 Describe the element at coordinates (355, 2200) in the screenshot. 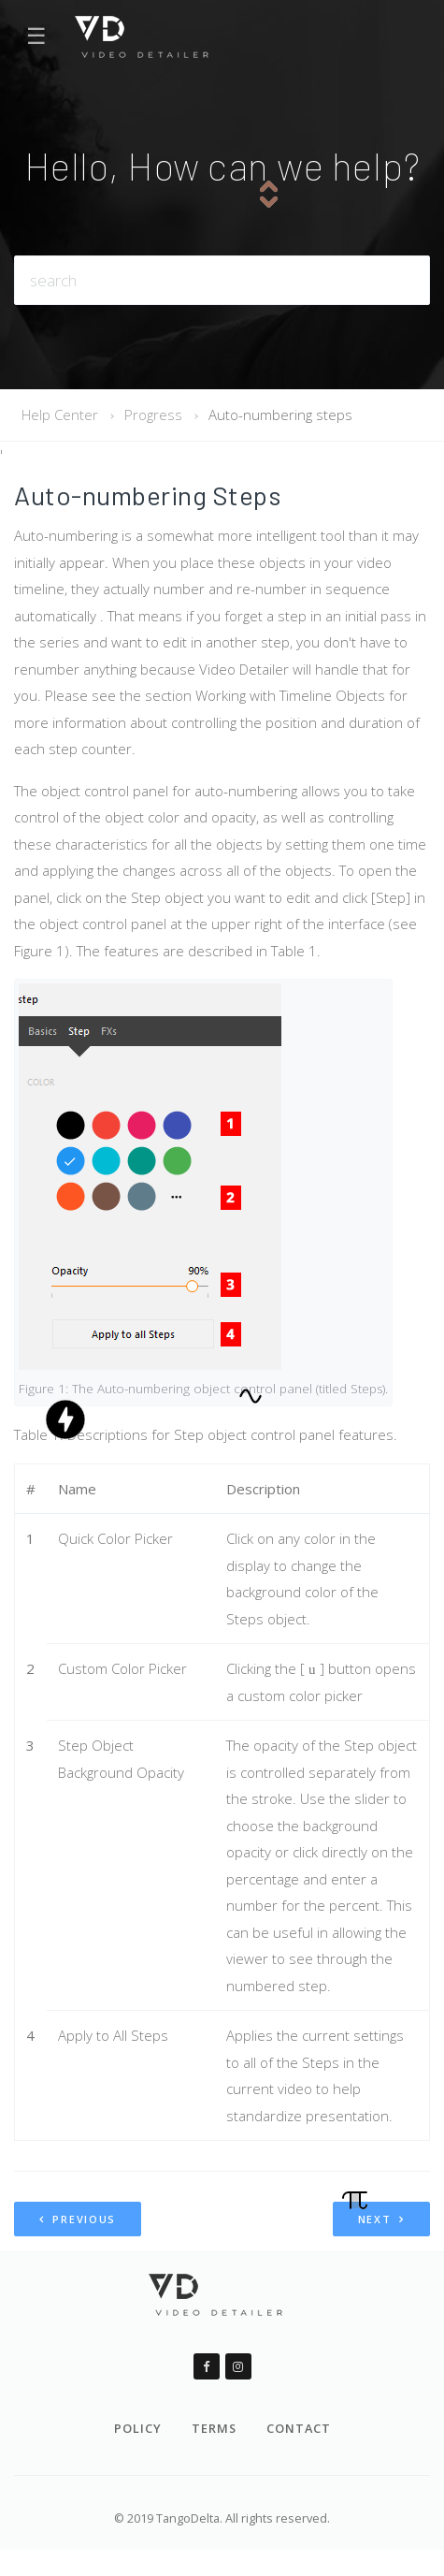

I see `access mathematical or scientific calculator functions` at that location.